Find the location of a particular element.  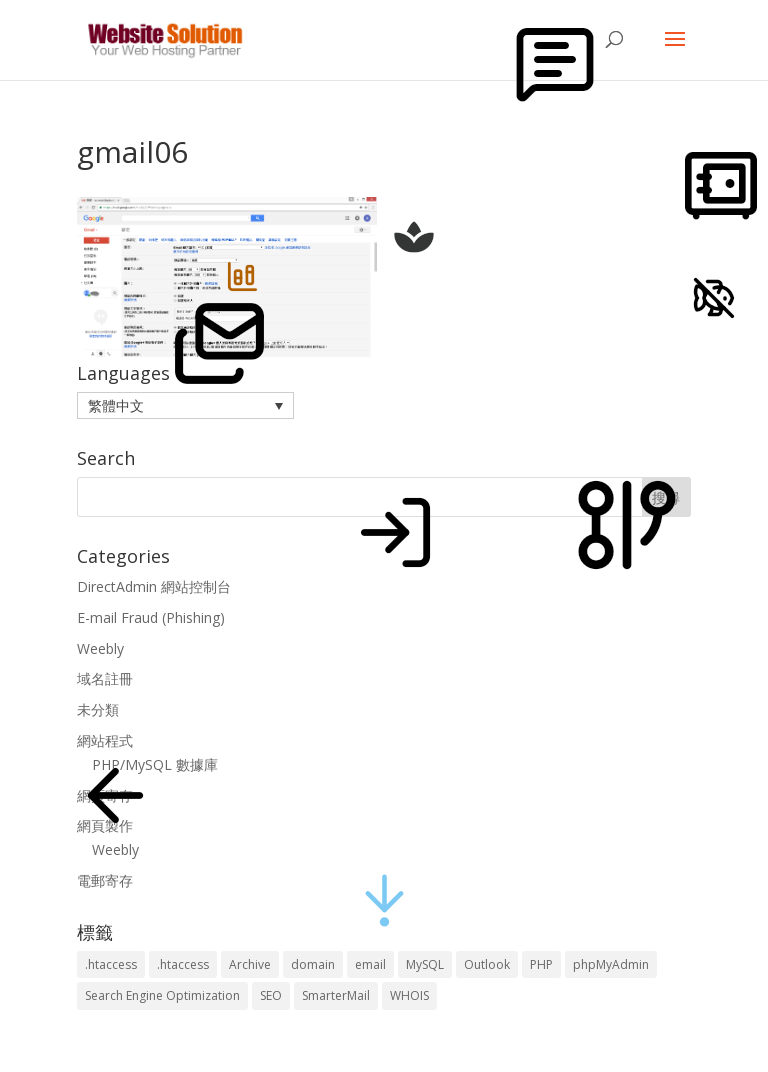

view all emails in inbox is located at coordinates (219, 343).